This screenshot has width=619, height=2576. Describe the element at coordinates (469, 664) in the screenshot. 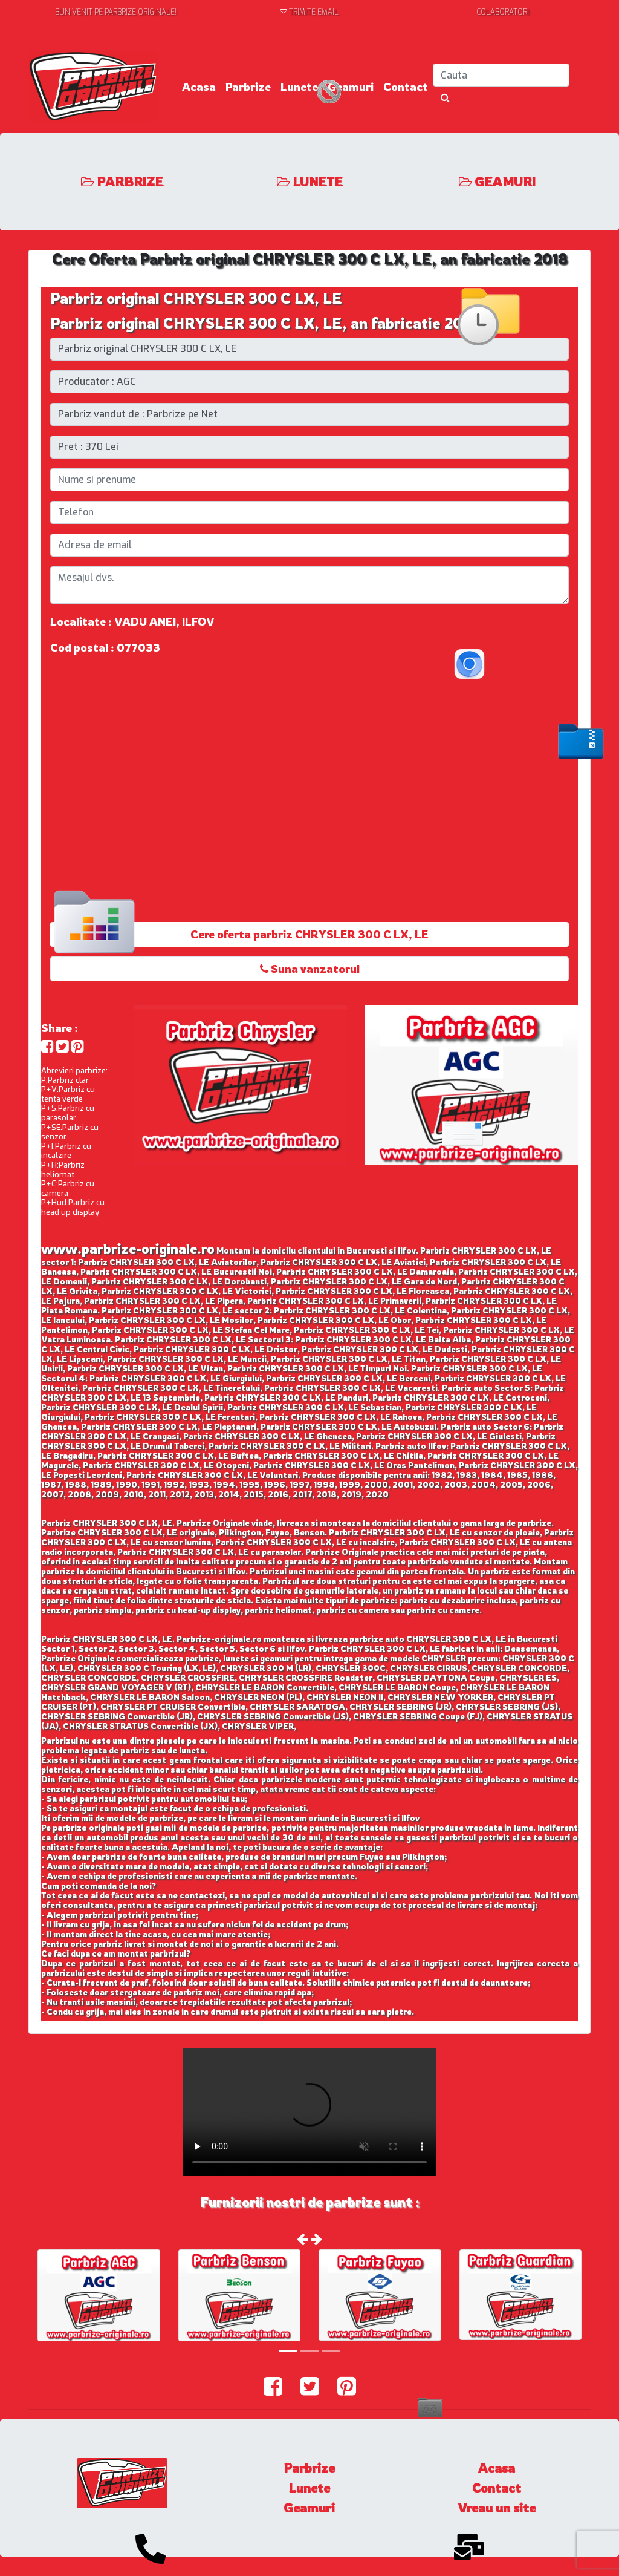

I see `open Chromium web browser` at that location.